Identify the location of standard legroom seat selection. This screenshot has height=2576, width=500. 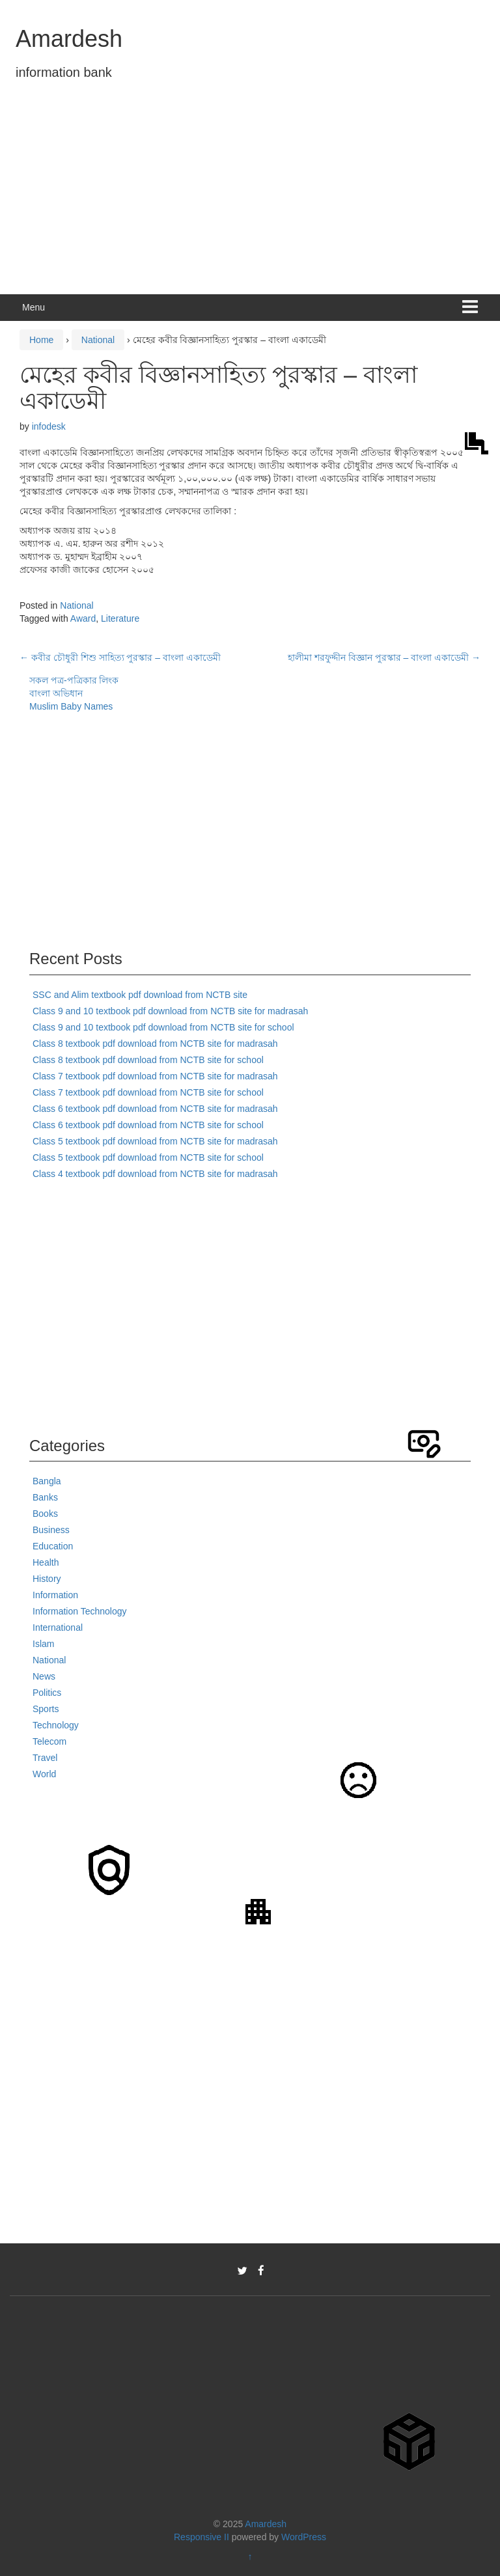
(476, 443).